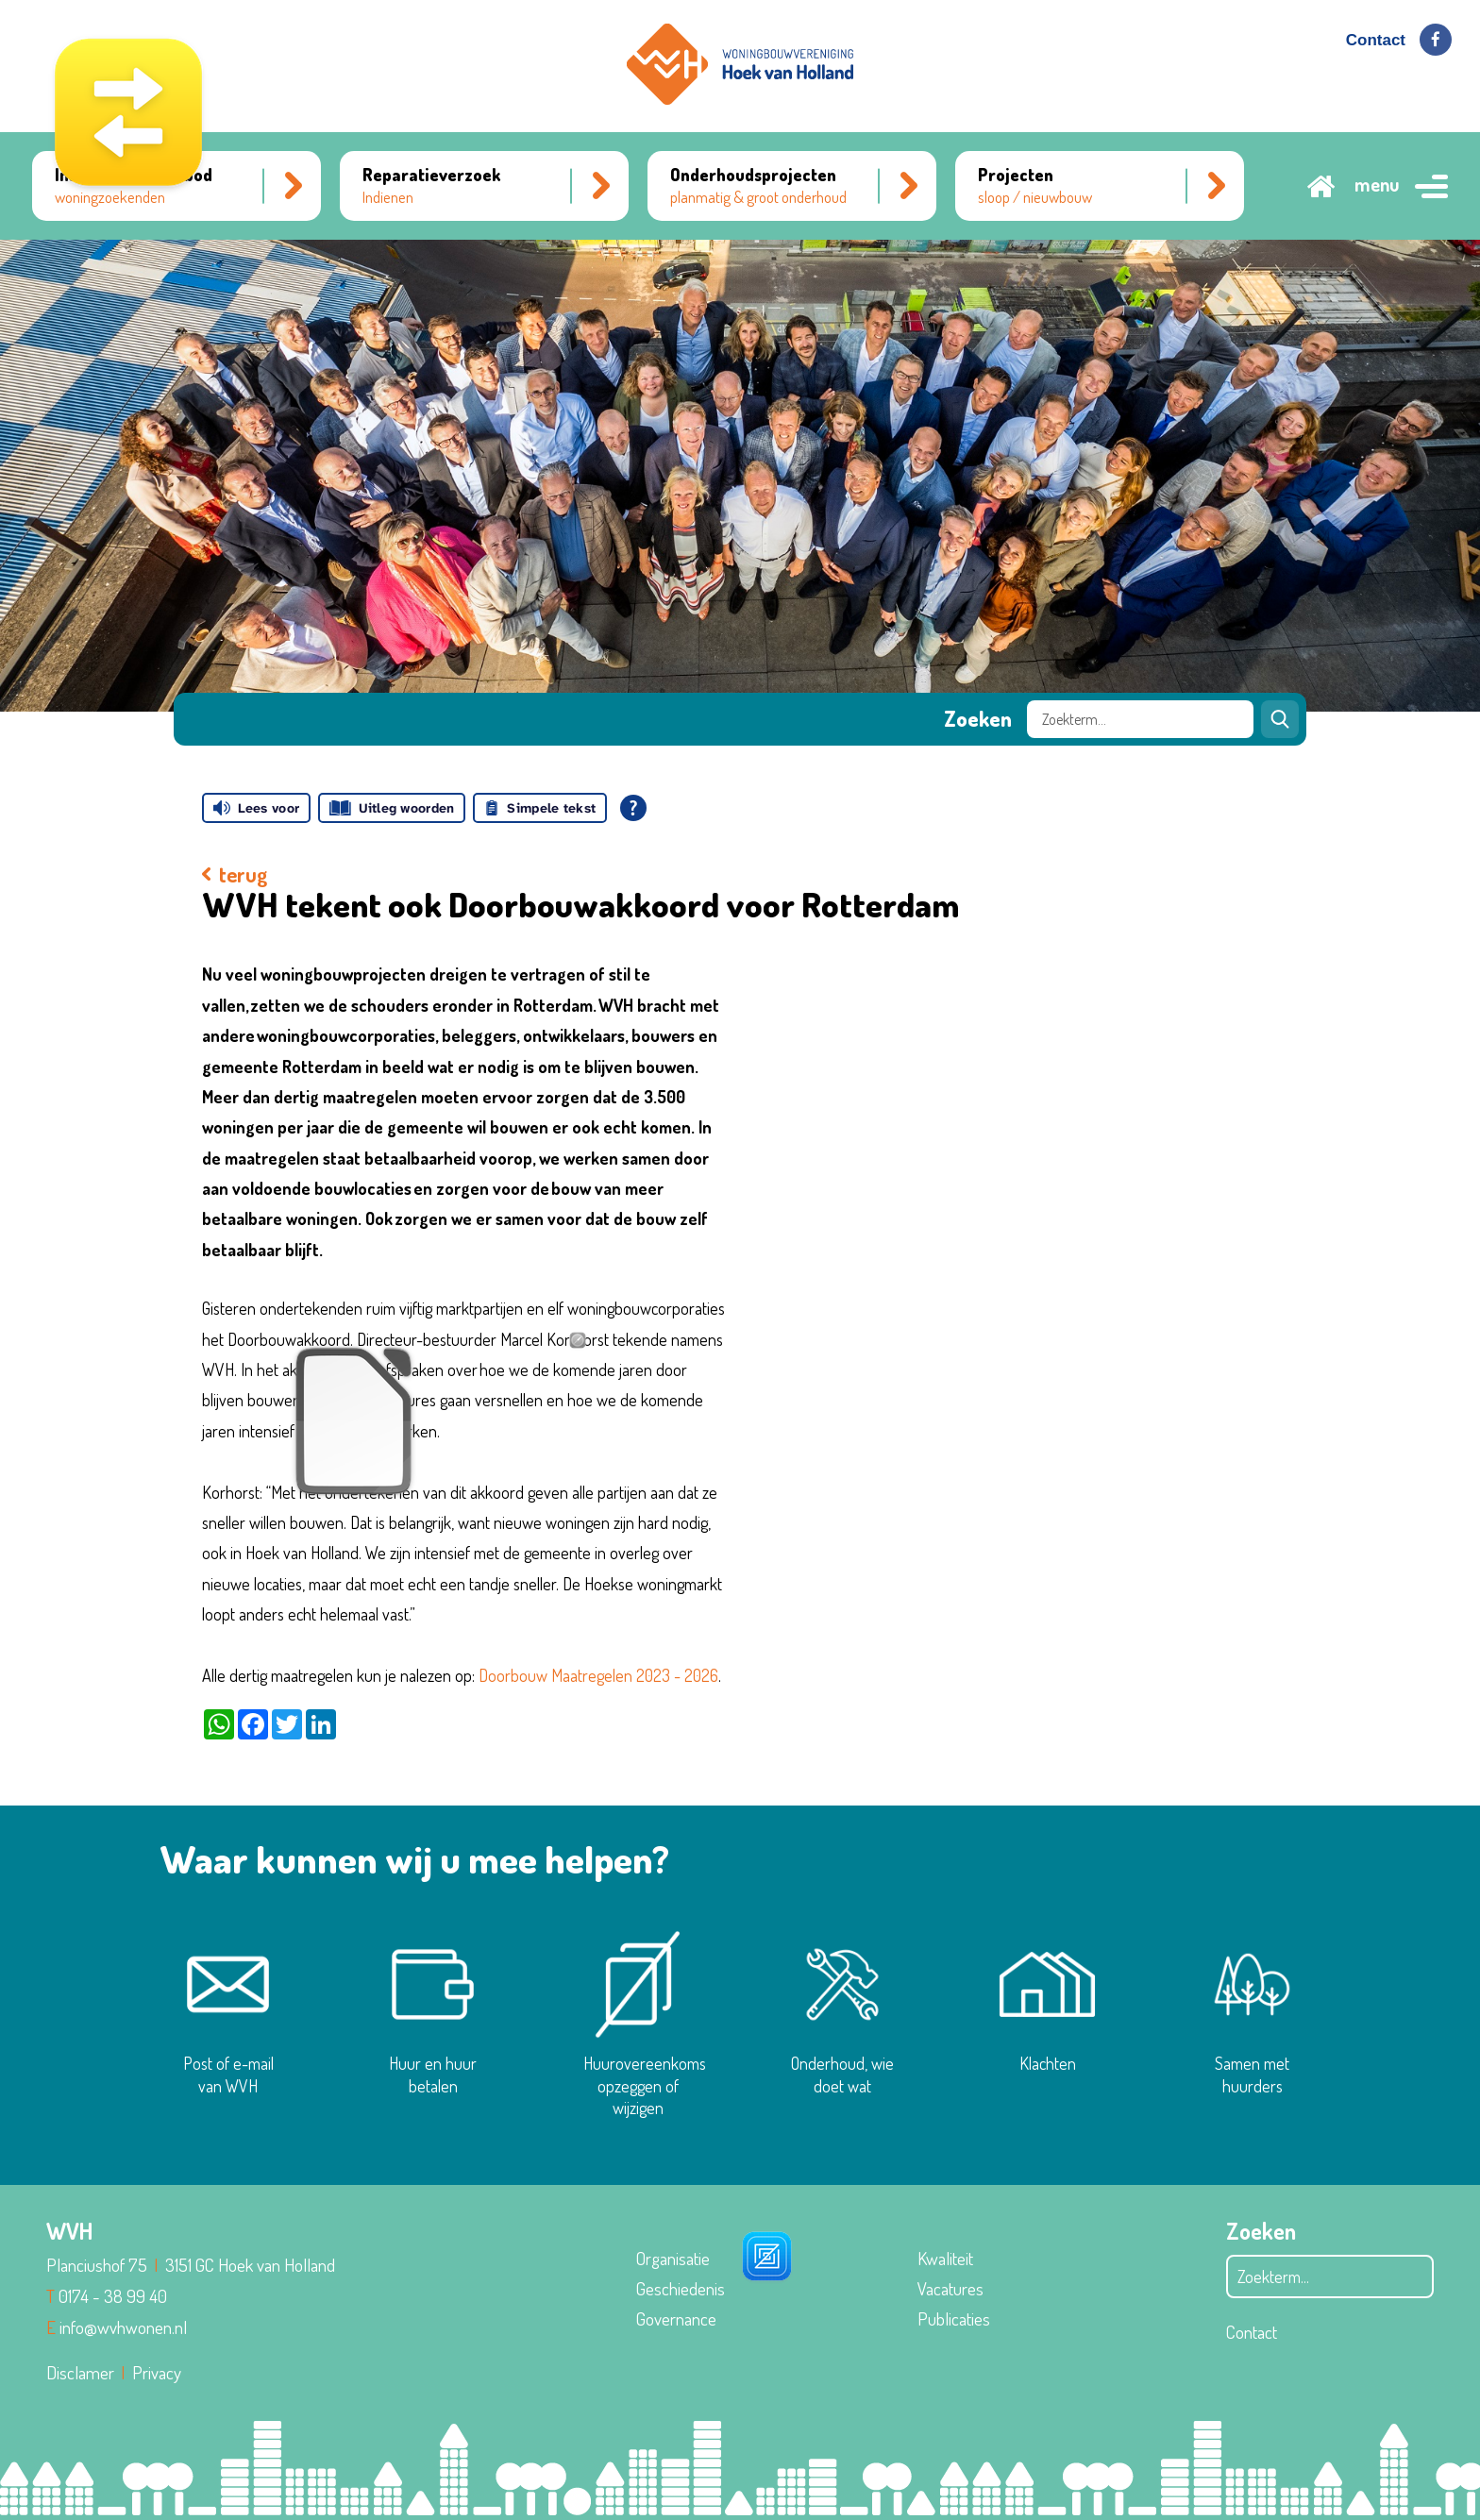 Image resolution: width=1480 pixels, height=2520 pixels. I want to click on open libreoffice start center, so click(353, 1420).